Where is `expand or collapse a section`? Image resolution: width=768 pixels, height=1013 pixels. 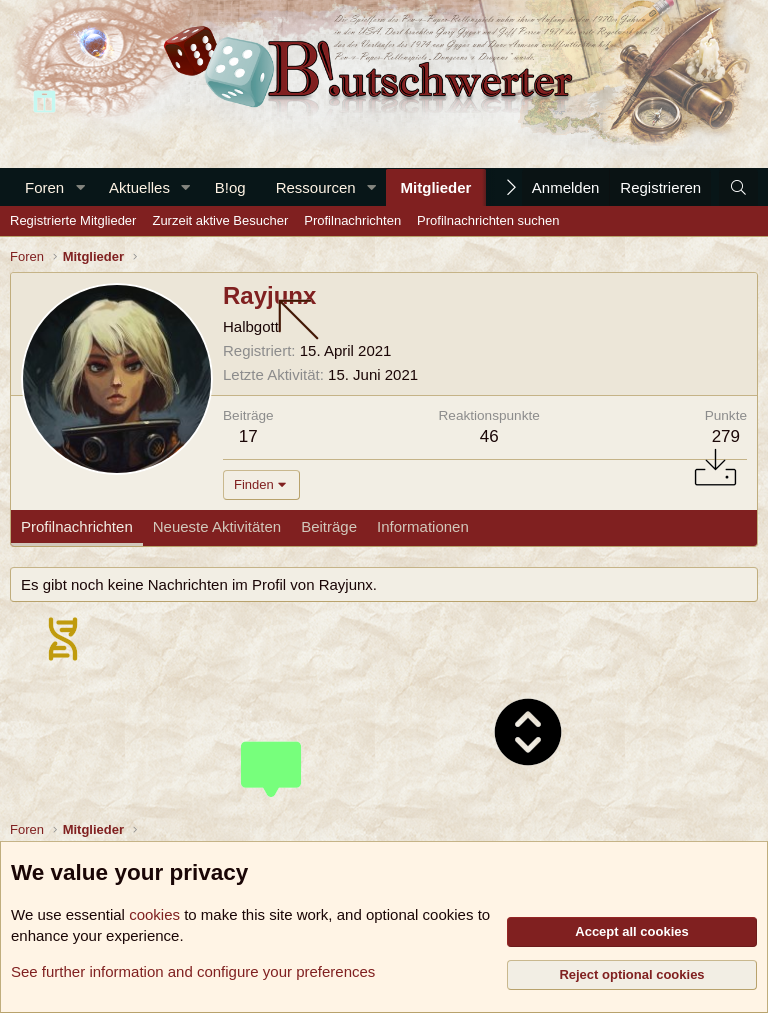
expand or collapse a section is located at coordinates (528, 732).